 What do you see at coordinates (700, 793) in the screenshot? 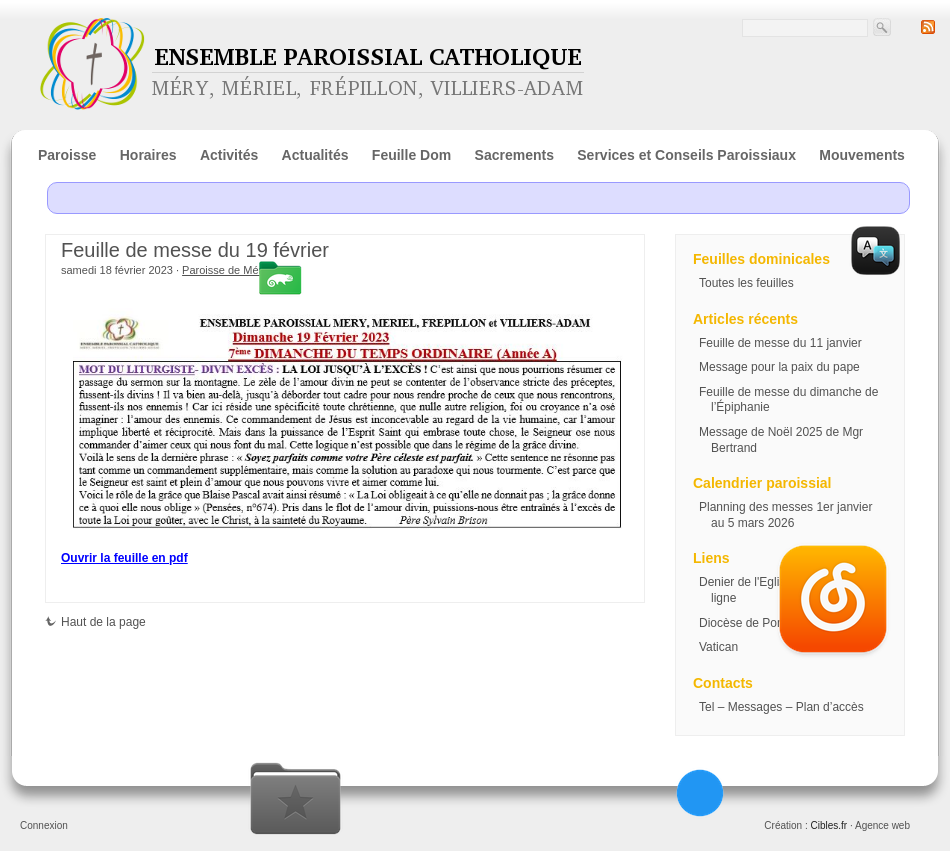
I see `indicates a new or unread item` at bounding box center [700, 793].